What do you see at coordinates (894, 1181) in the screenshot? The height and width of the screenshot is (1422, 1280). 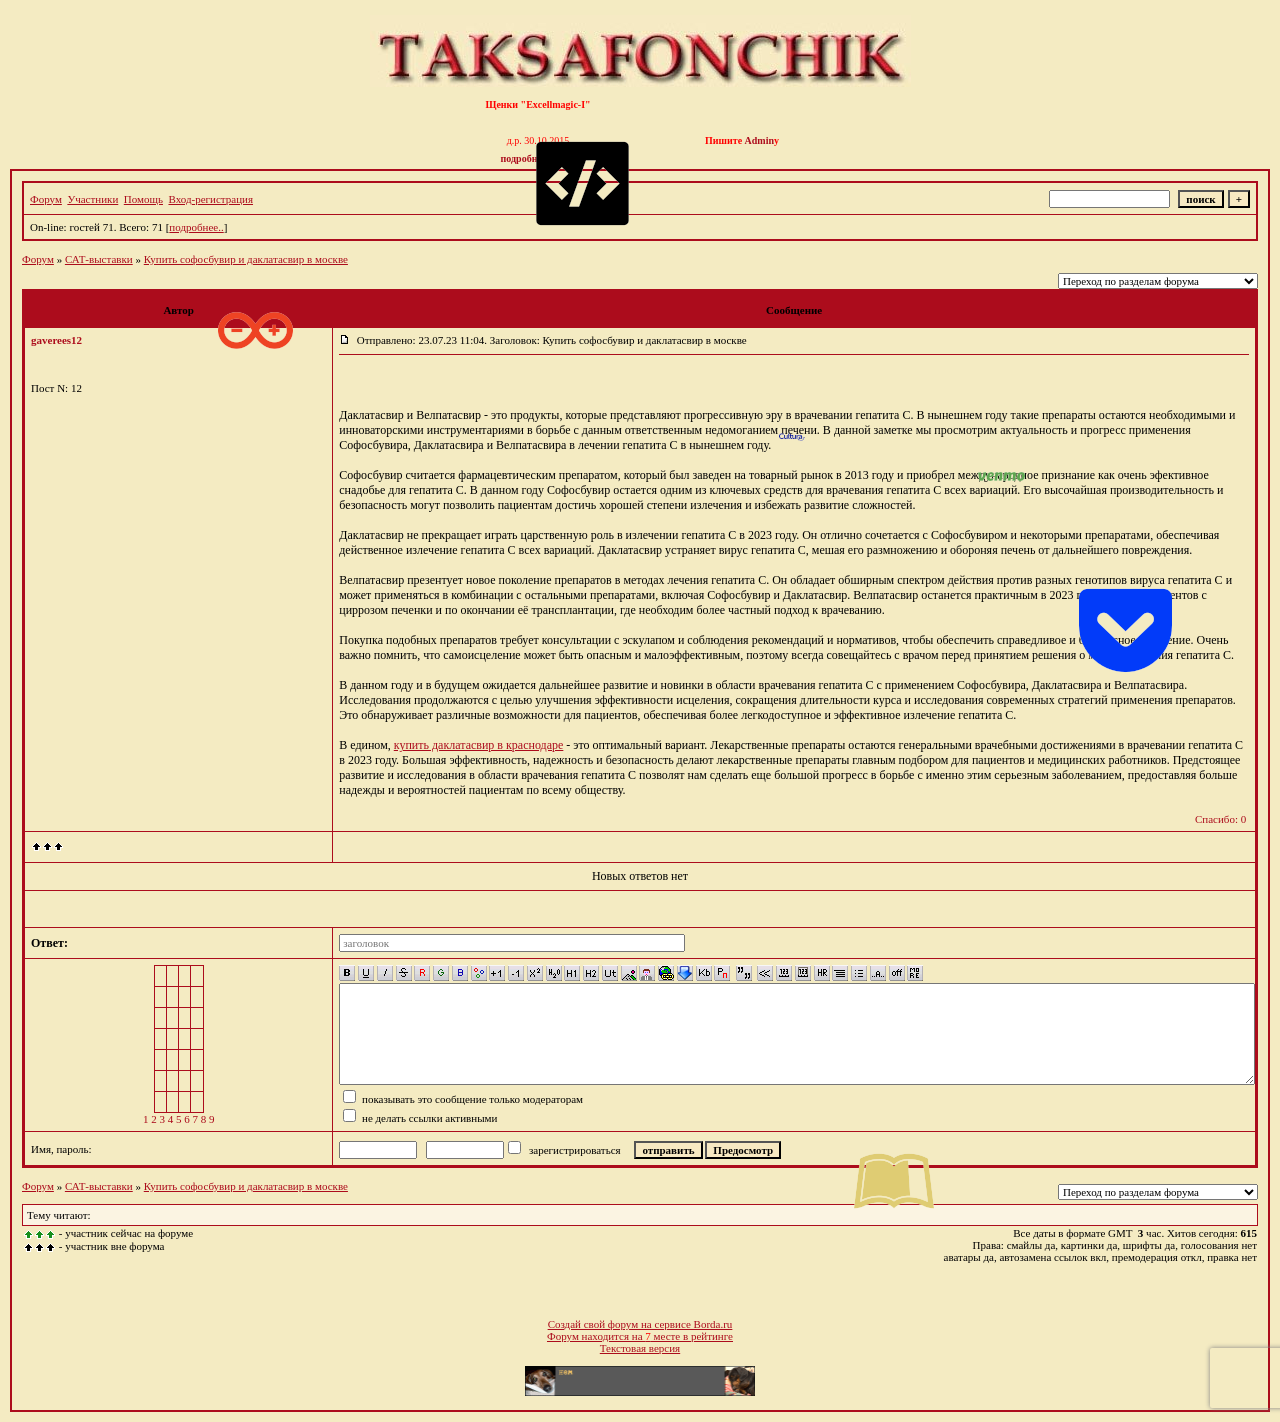 I see `visit Leanpub publishing platform` at bounding box center [894, 1181].